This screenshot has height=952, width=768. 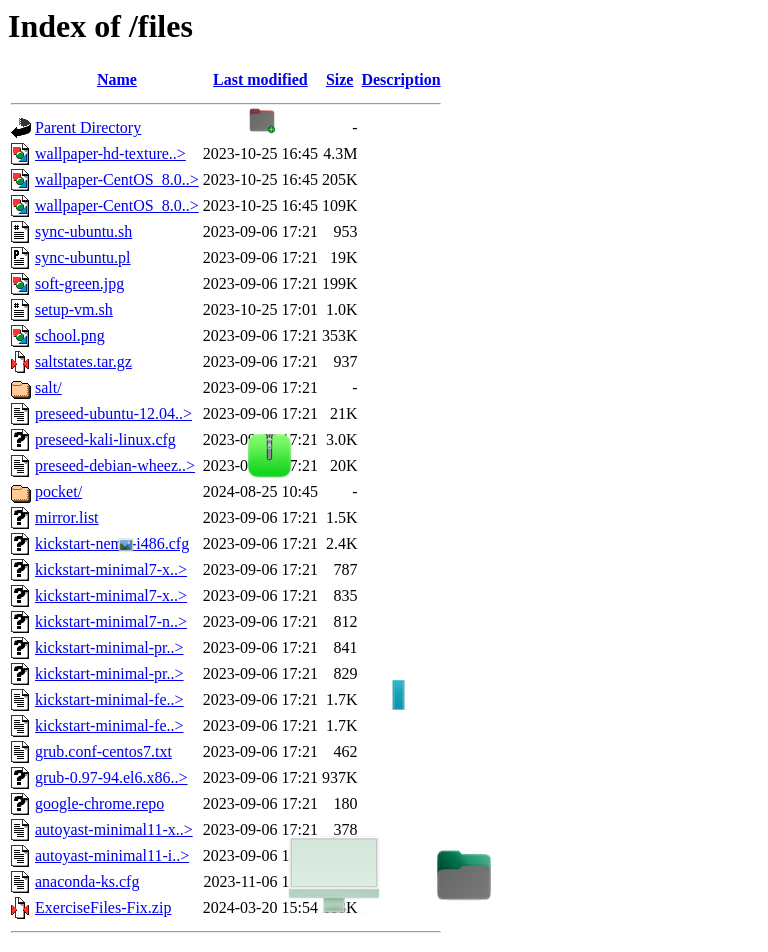 What do you see at coordinates (398, 695) in the screenshot?
I see `iPod nano device connected` at bounding box center [398, 695].